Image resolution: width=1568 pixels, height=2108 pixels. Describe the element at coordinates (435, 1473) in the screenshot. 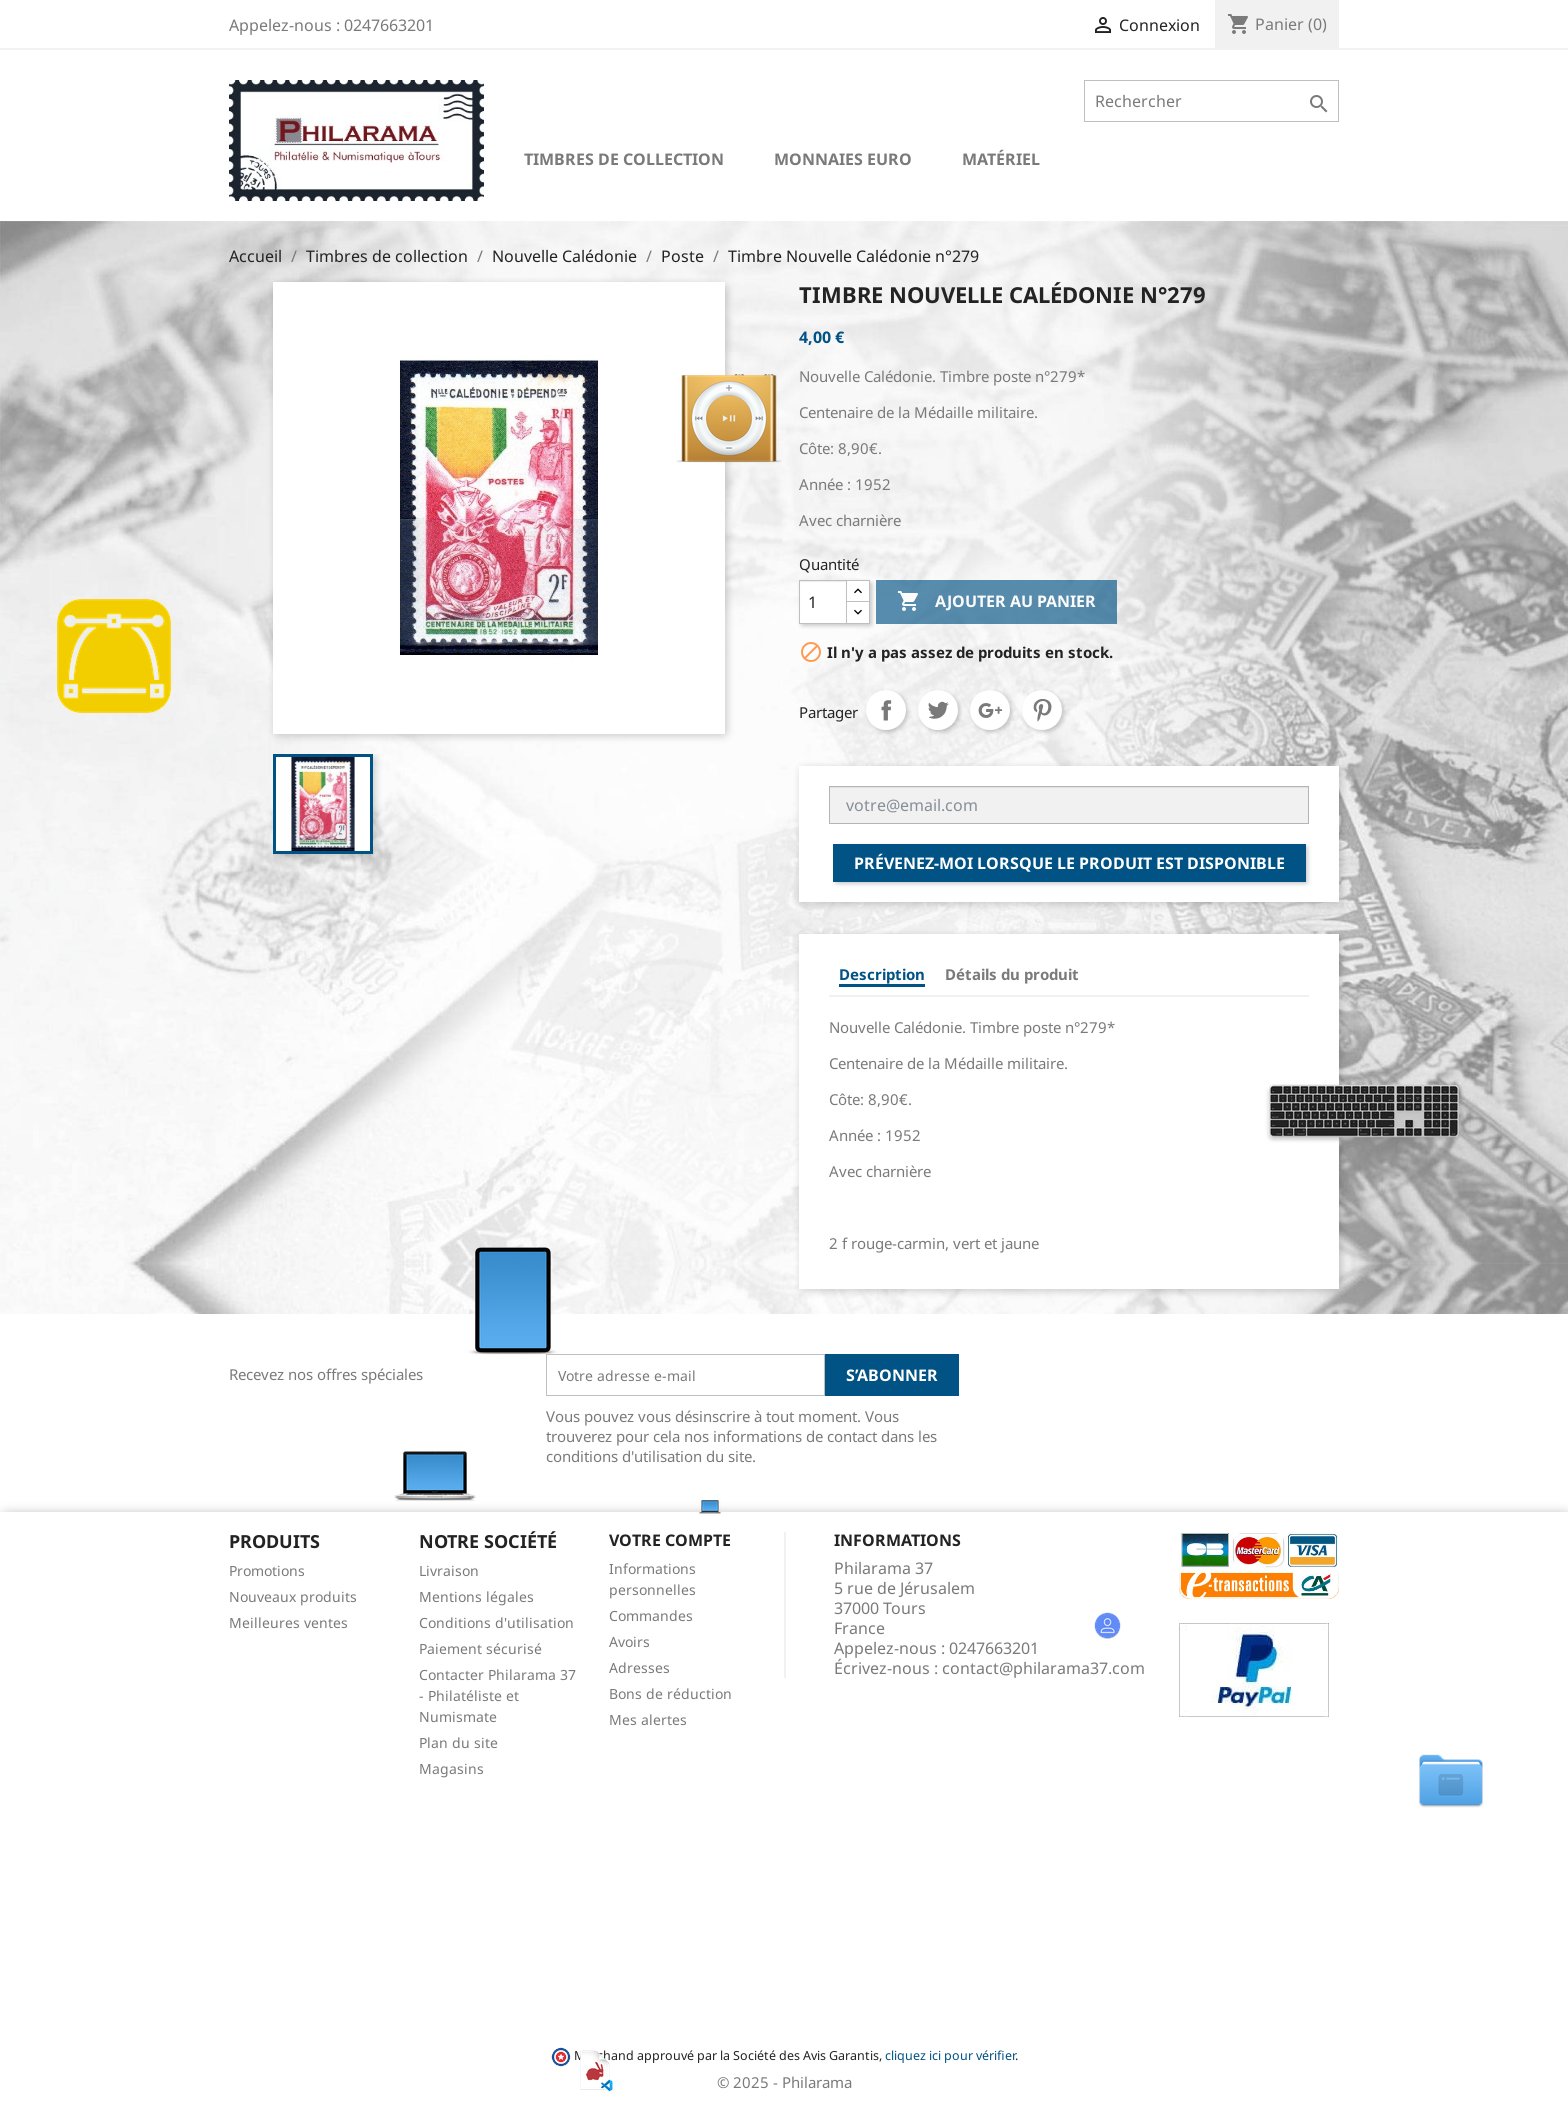

I see `represents this macbook pro device in system settings` at that location.